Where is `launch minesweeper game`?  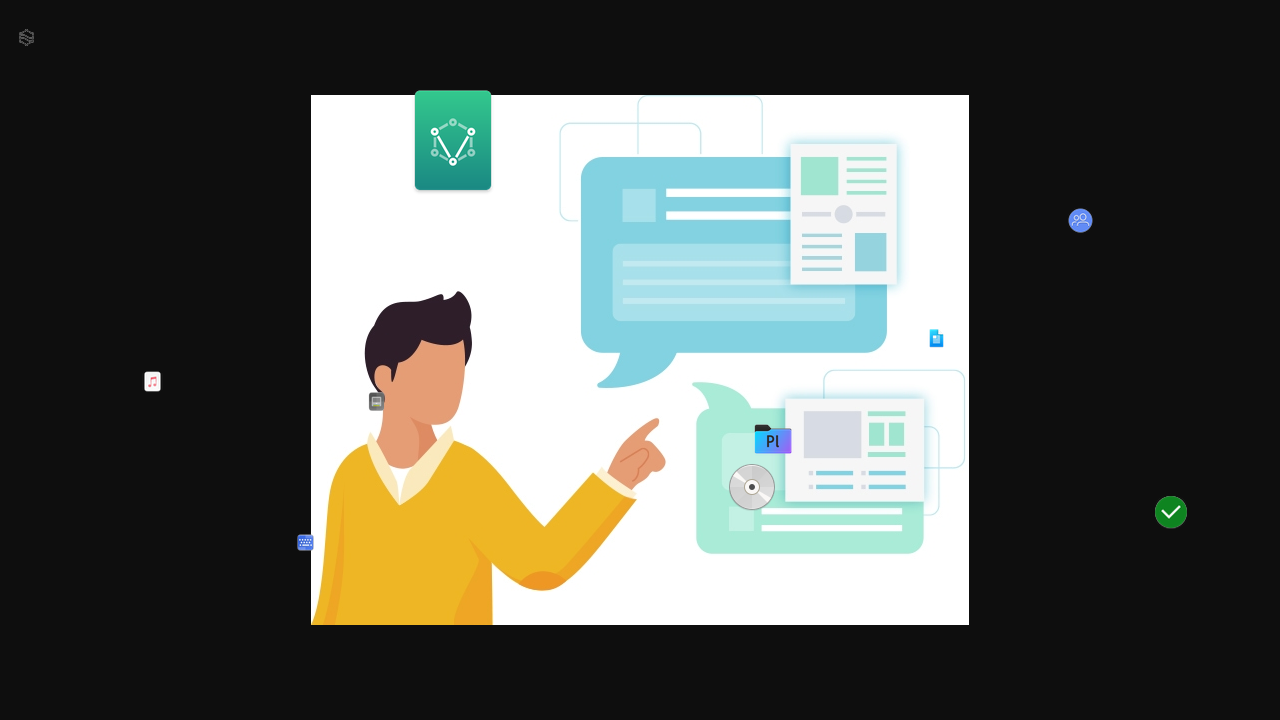 launch minesweeper game is located at coordinates (26, 37).